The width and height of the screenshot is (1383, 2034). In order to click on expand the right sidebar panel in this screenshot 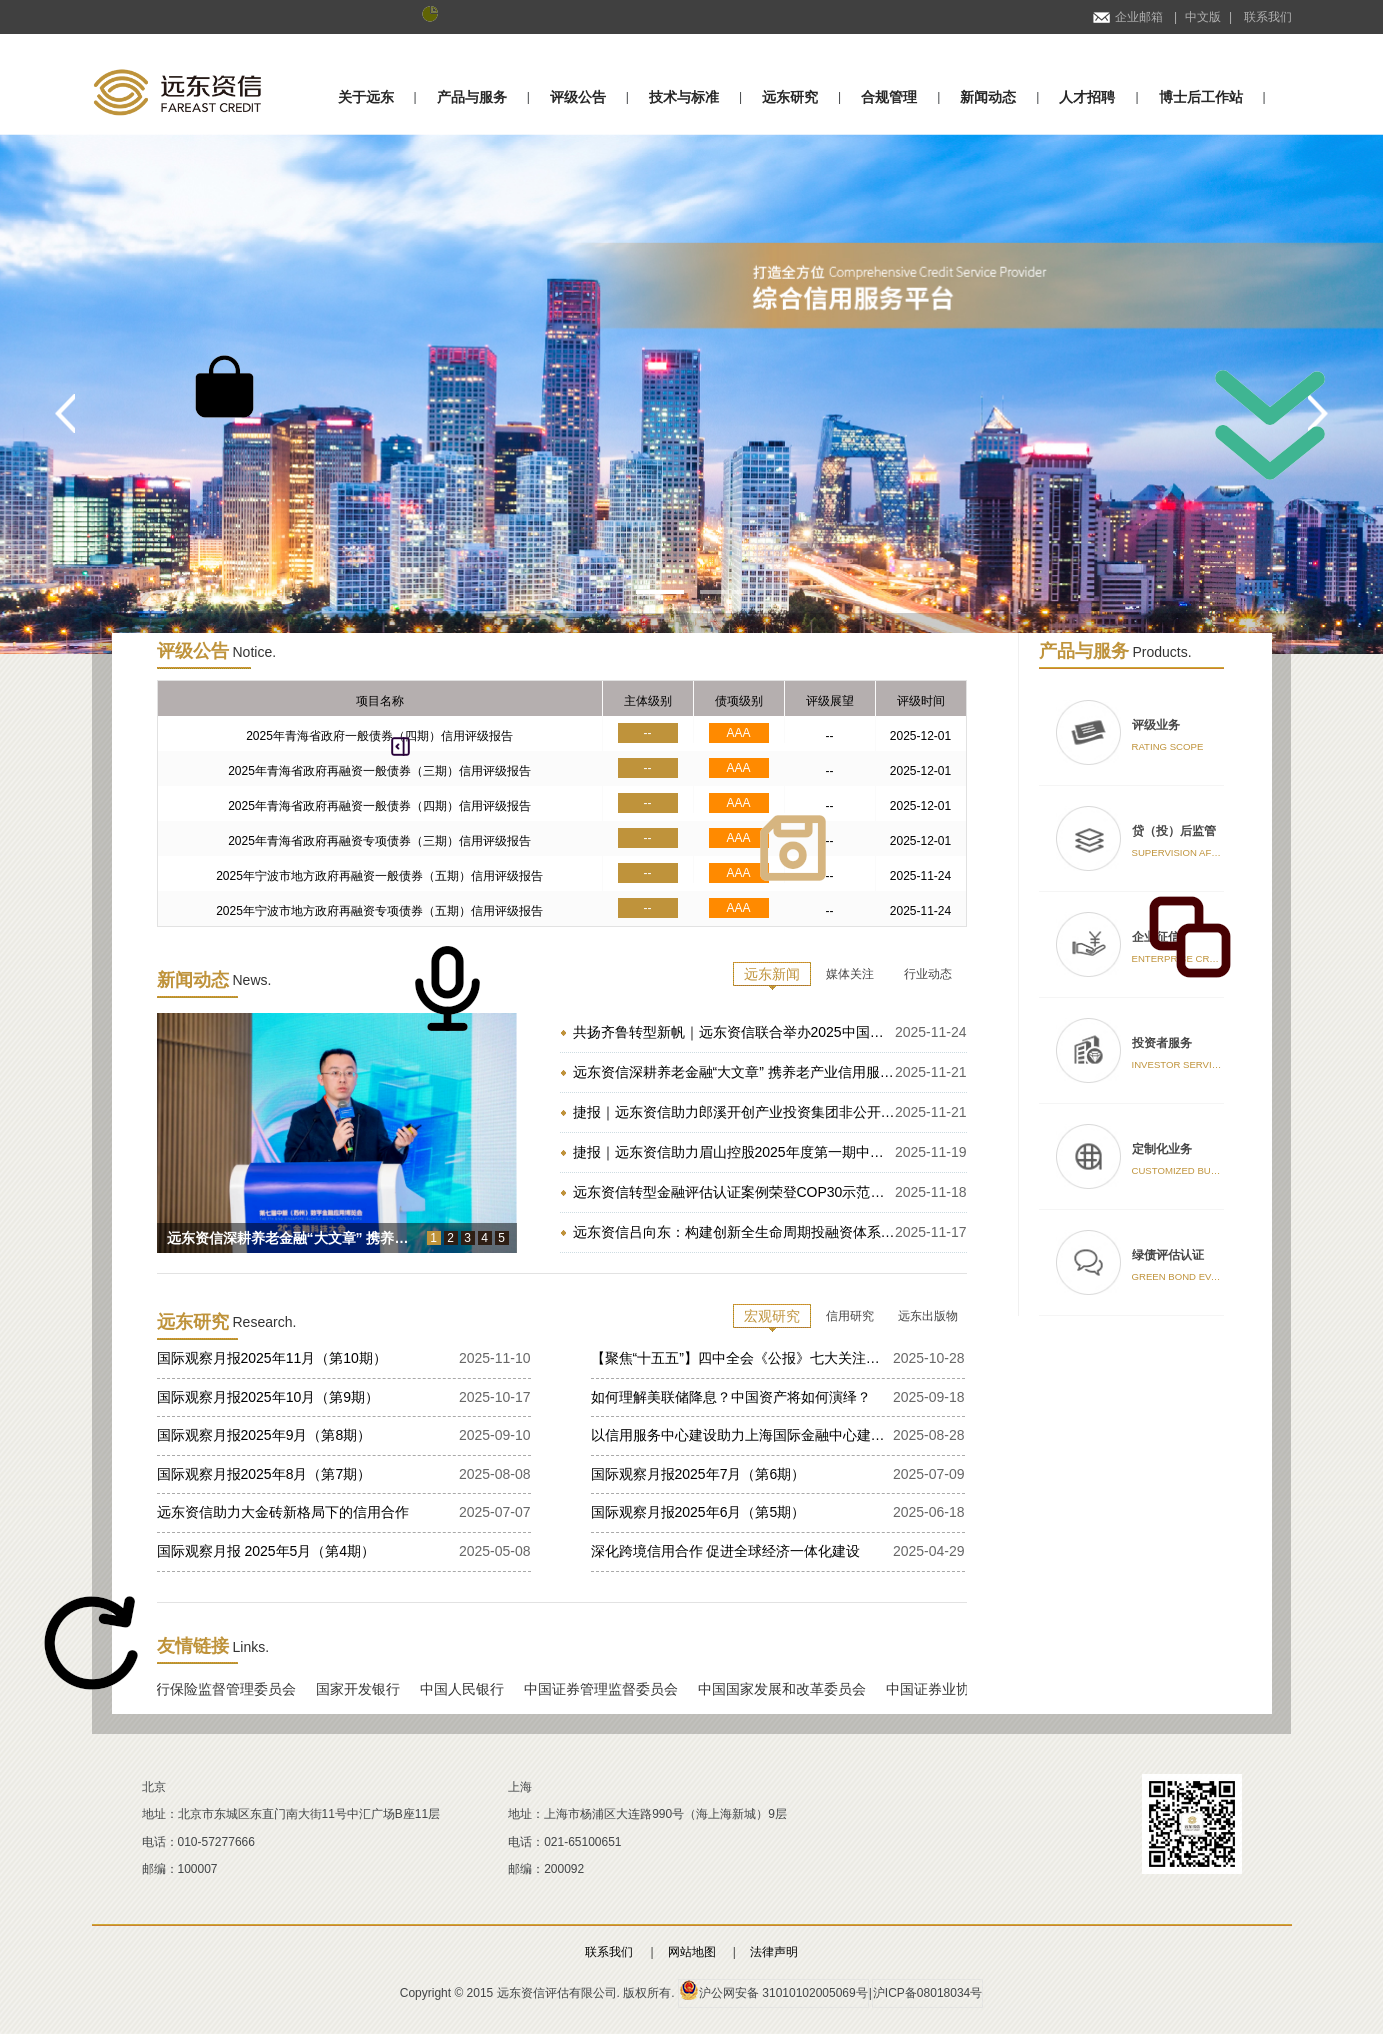, I will do `click(400, 746)`.